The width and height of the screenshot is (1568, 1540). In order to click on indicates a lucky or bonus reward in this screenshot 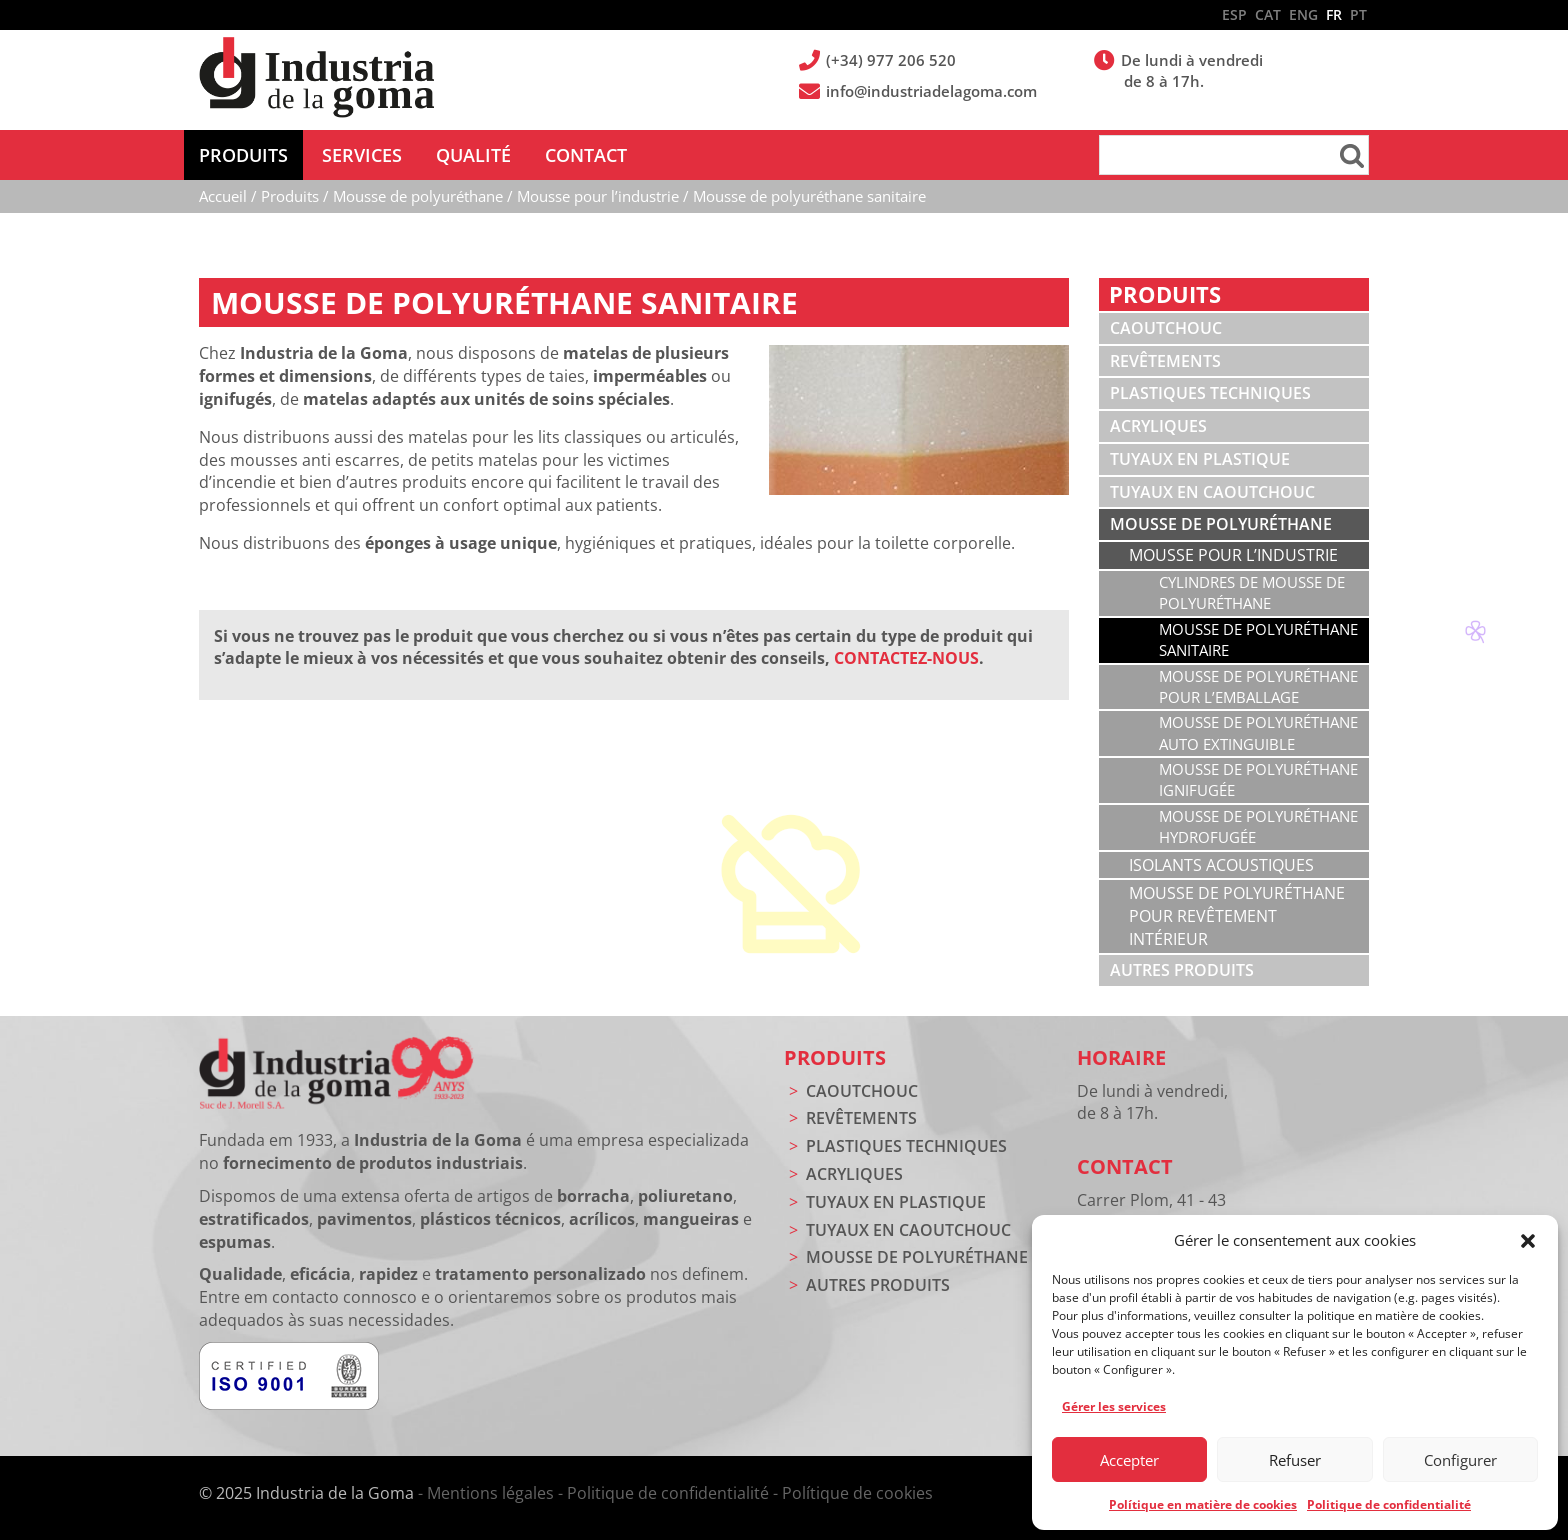, I will do `click(1475, 631)`.